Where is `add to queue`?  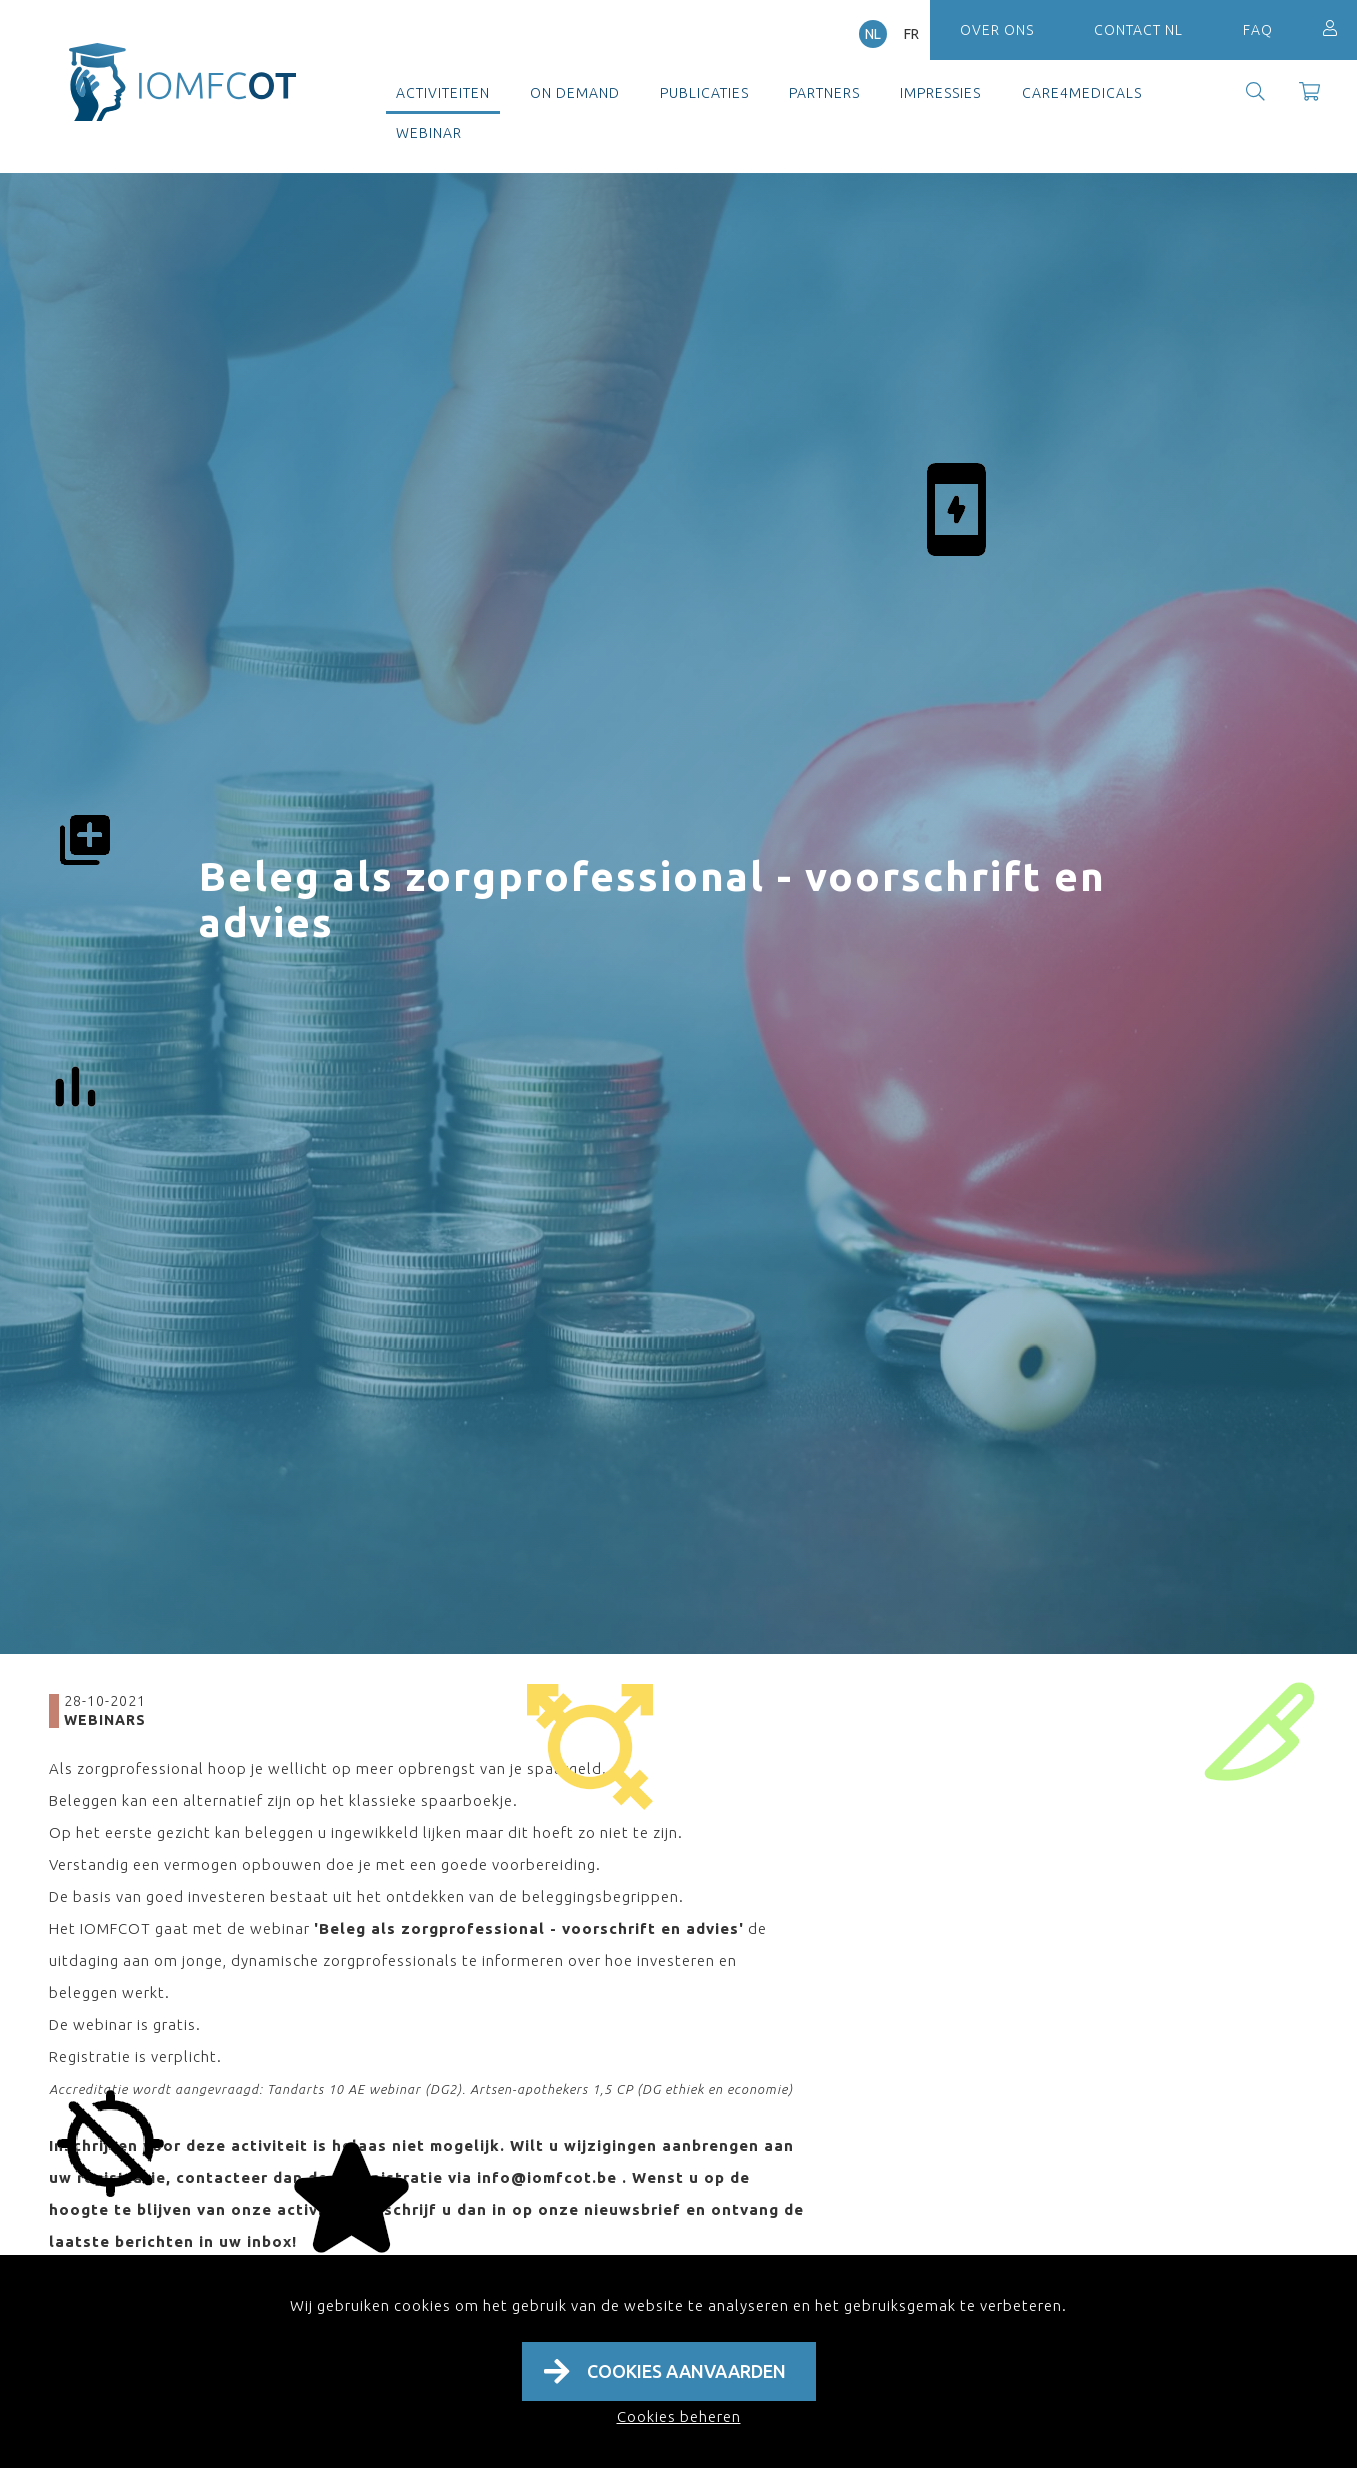 add to queue is located at coordinates (85, 840).